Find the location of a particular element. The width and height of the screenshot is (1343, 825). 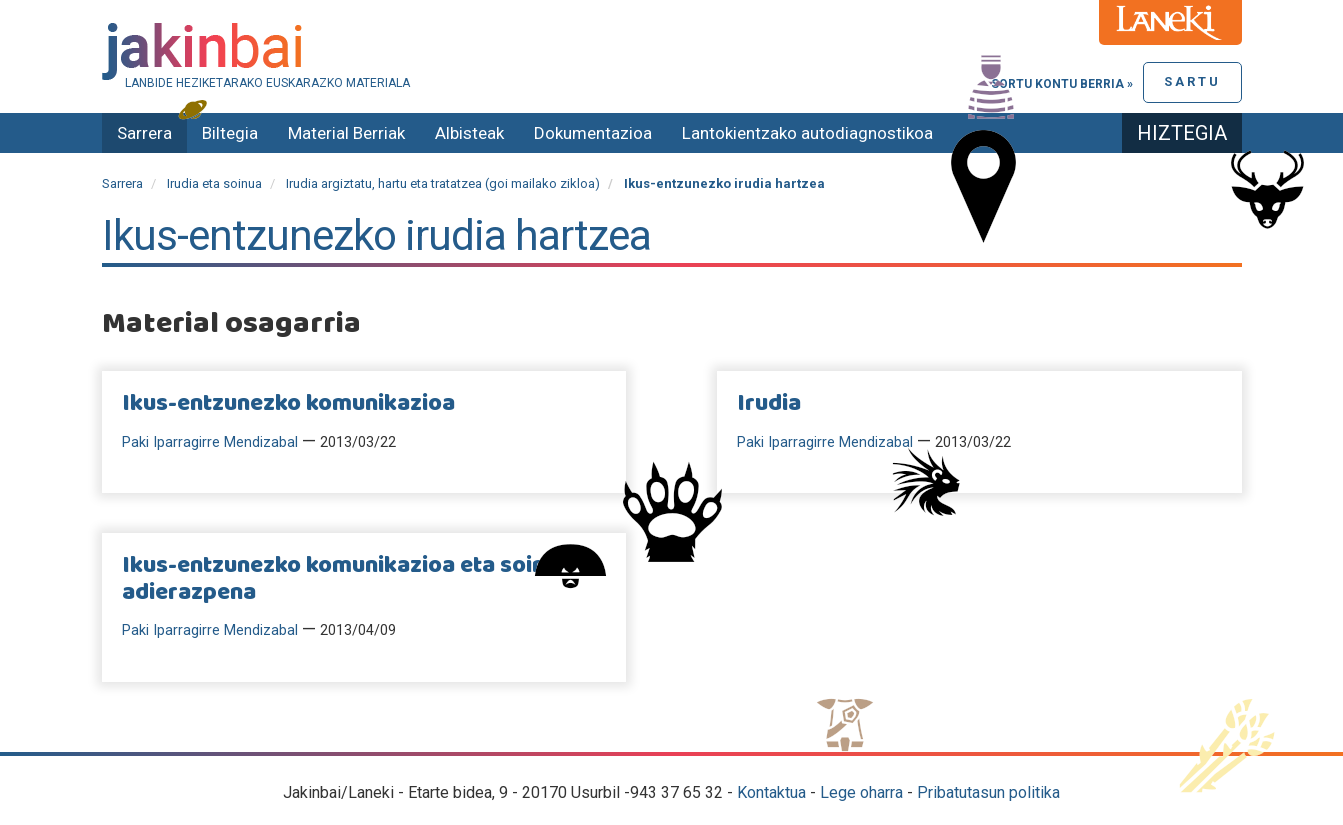

indicates a prisoner or convict character in a game is located at coordinates (991, 87).